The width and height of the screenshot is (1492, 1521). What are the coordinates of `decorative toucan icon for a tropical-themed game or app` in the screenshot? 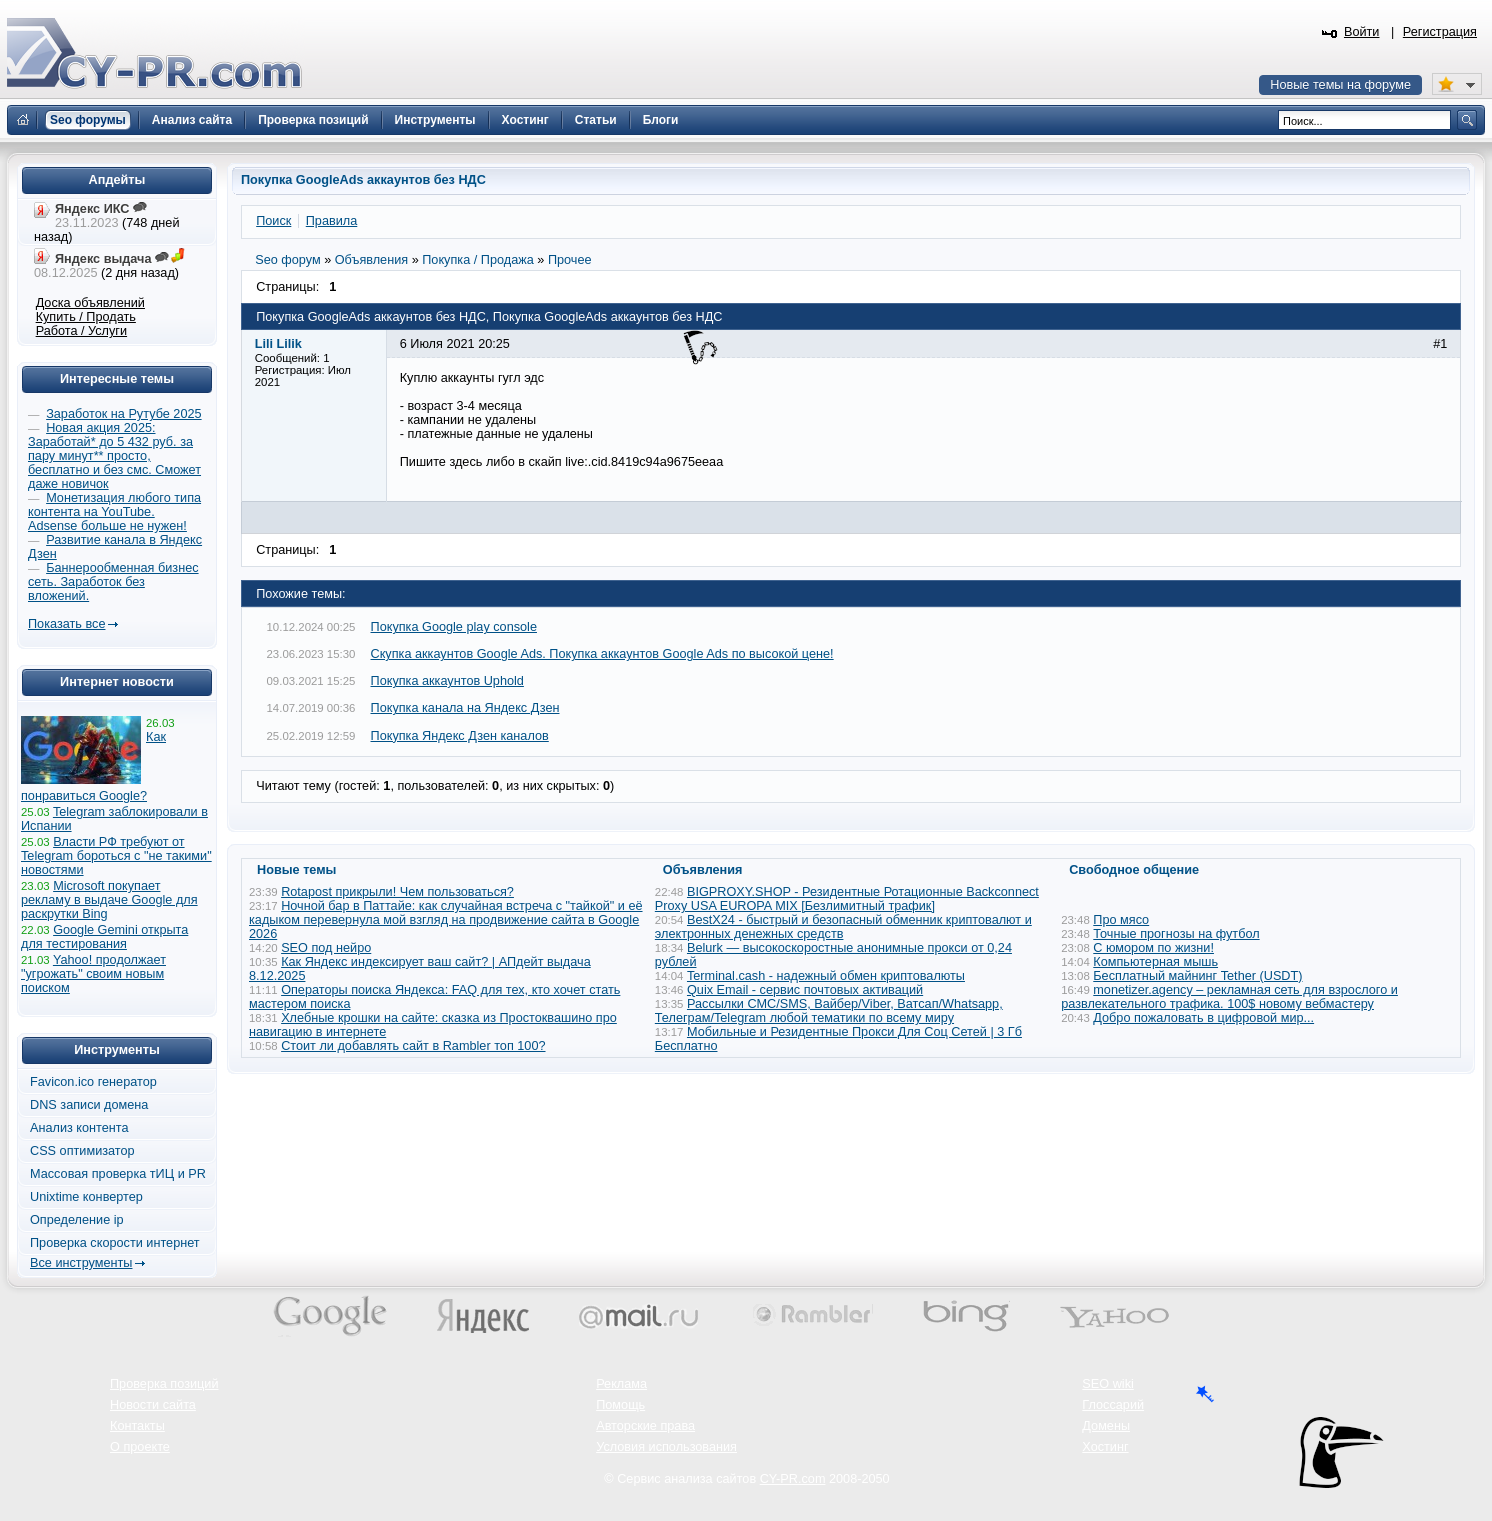 It's located at (1341, 1452).